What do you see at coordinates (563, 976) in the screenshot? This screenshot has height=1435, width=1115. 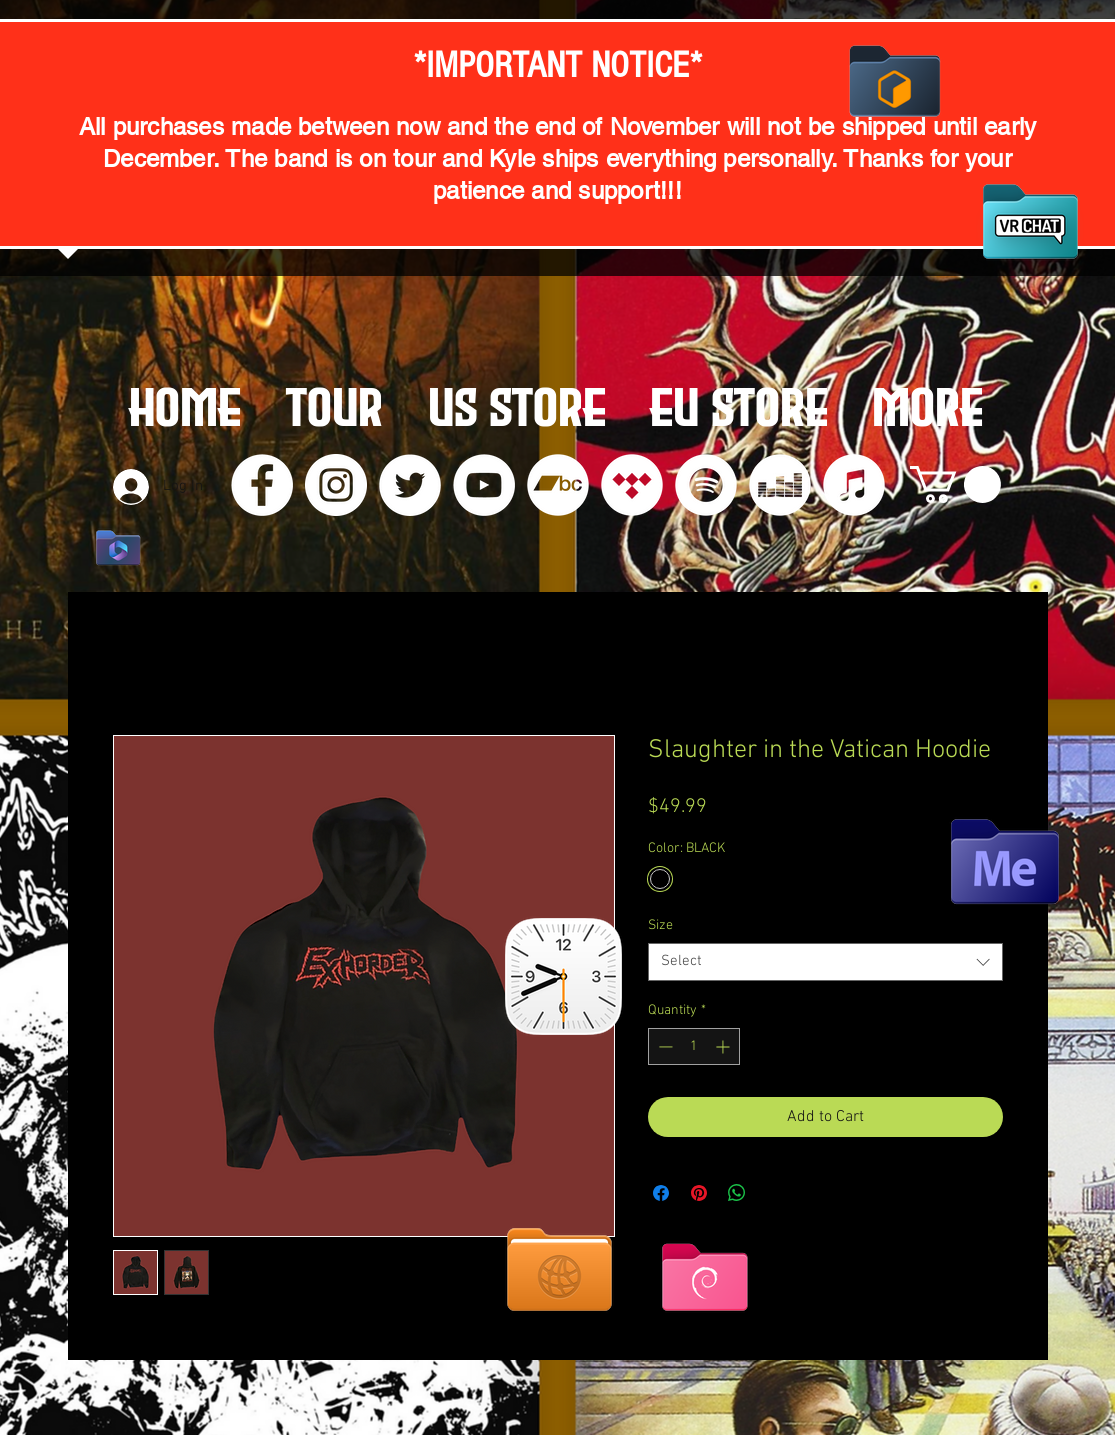 I see `open the clock app` at bounding box center [563, 976].